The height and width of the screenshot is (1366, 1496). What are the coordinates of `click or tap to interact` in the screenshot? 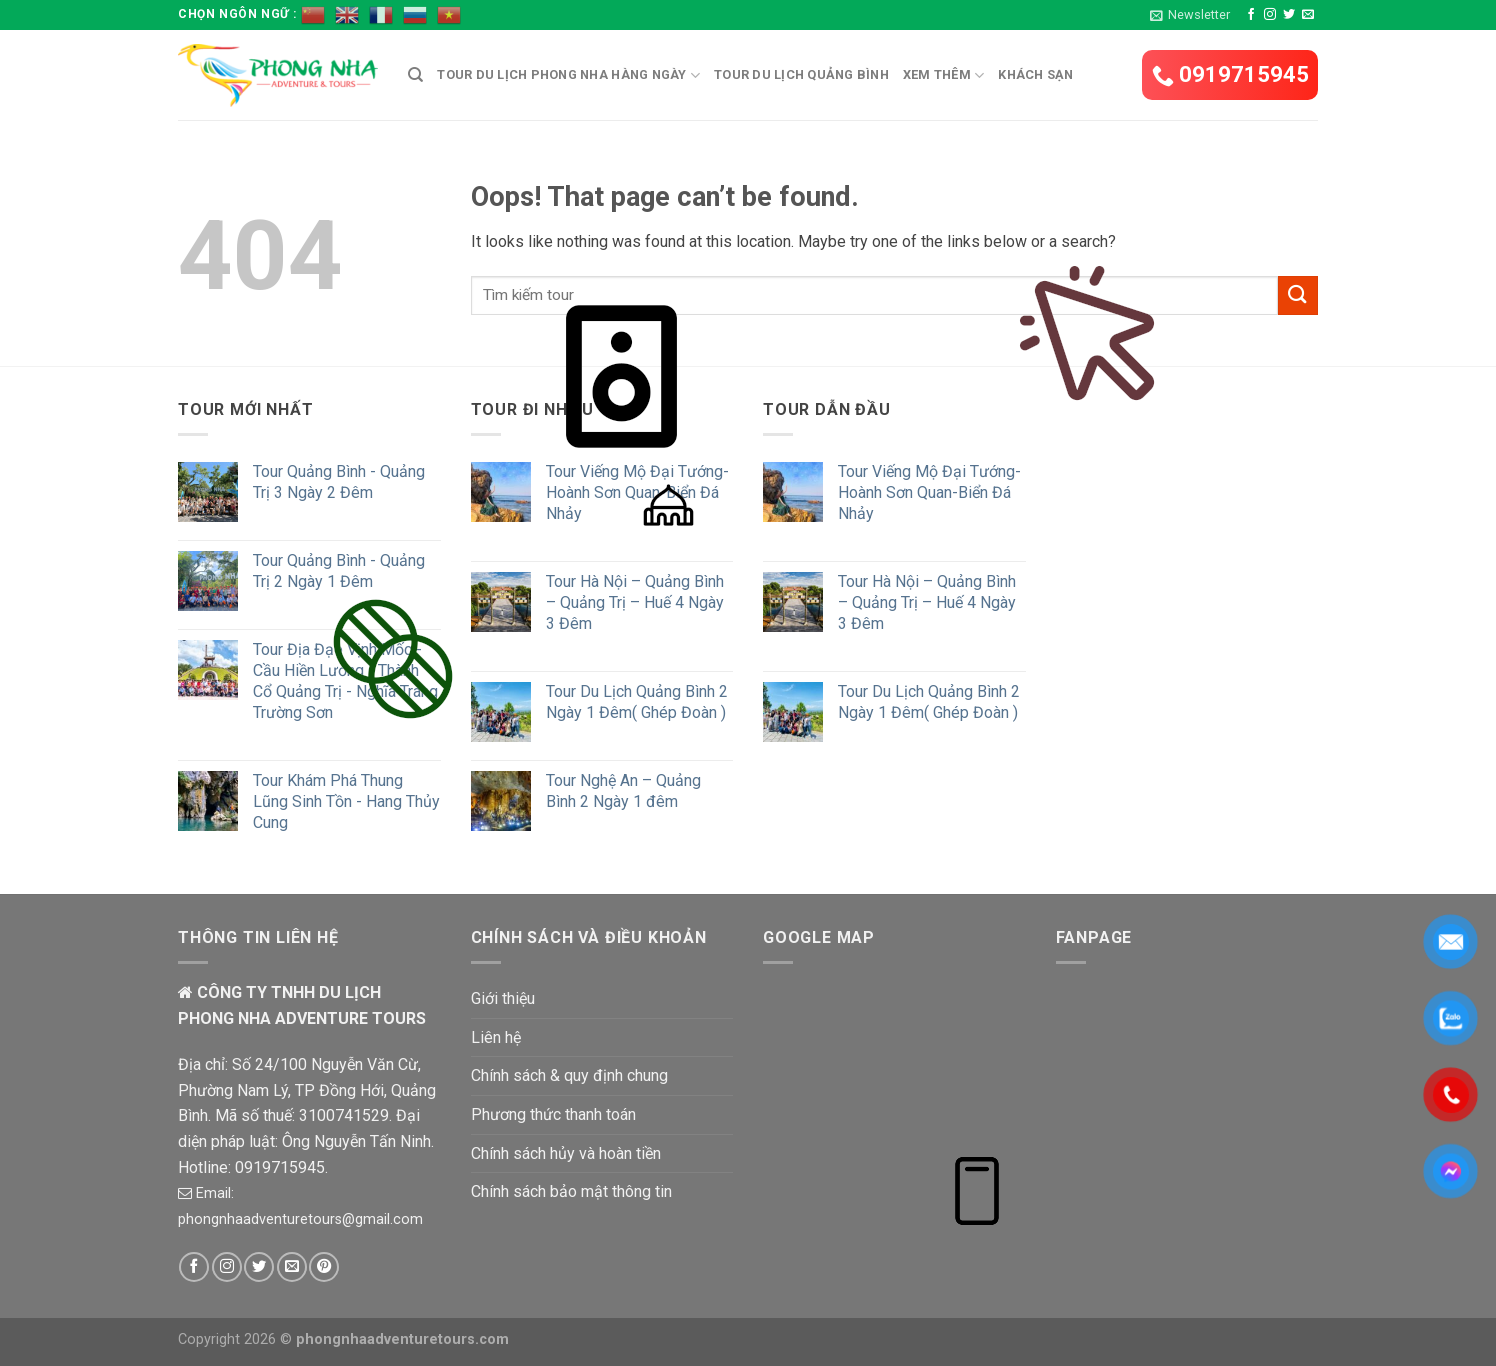 It's located at (1094, 340).